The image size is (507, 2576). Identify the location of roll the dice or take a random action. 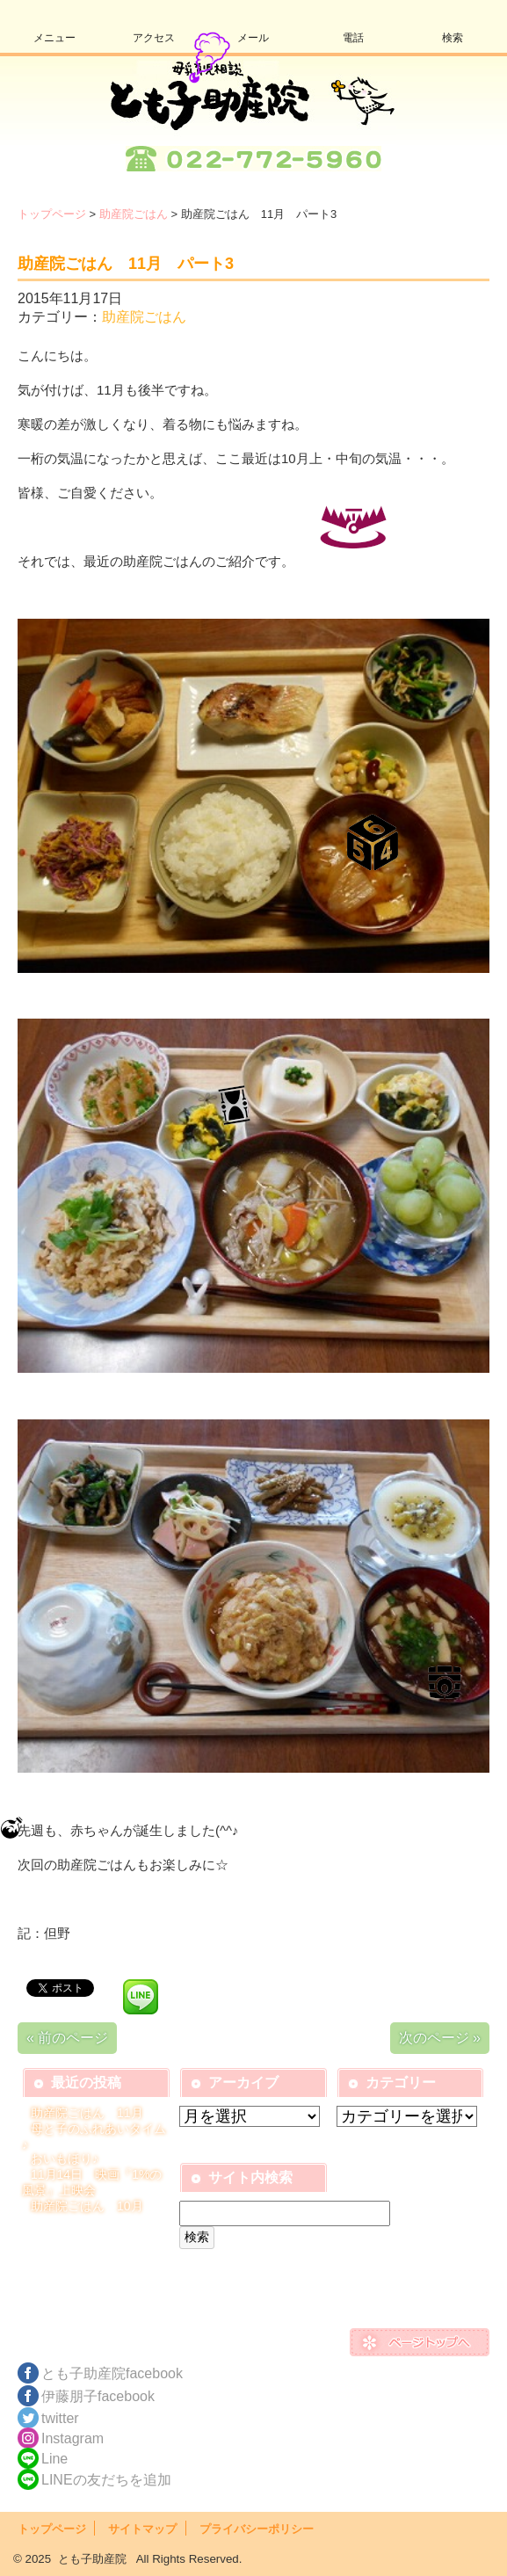
(373, 843).